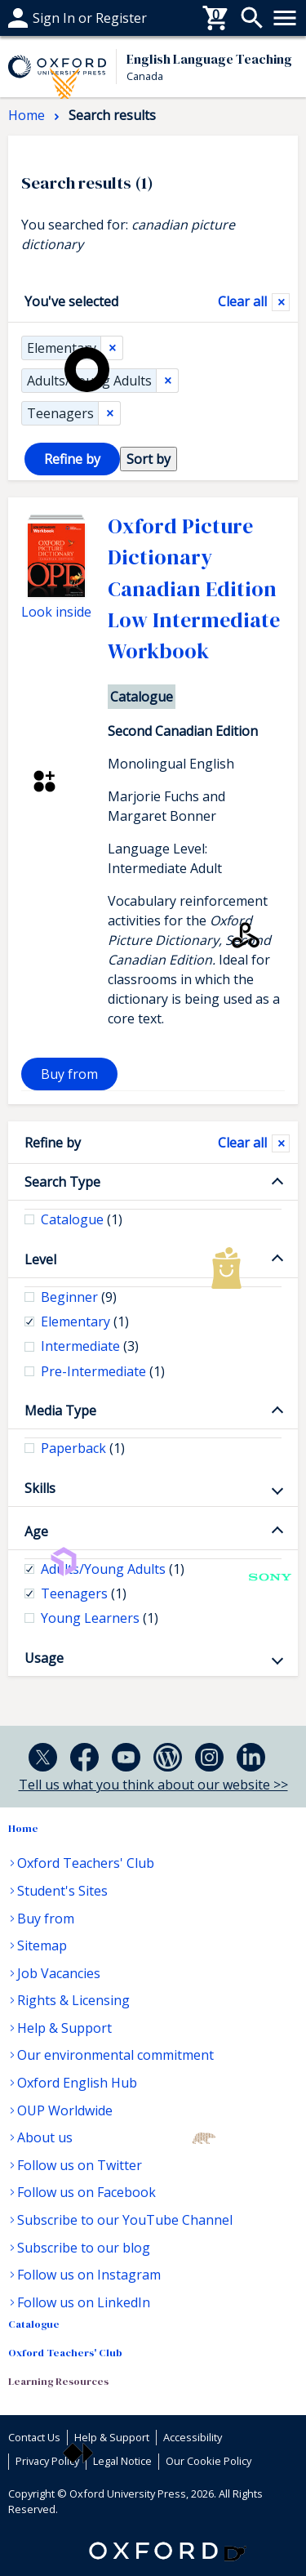 This screenshot has width=306, height=2576. I want to click on paysafe payment method option, so click(78, 2453).